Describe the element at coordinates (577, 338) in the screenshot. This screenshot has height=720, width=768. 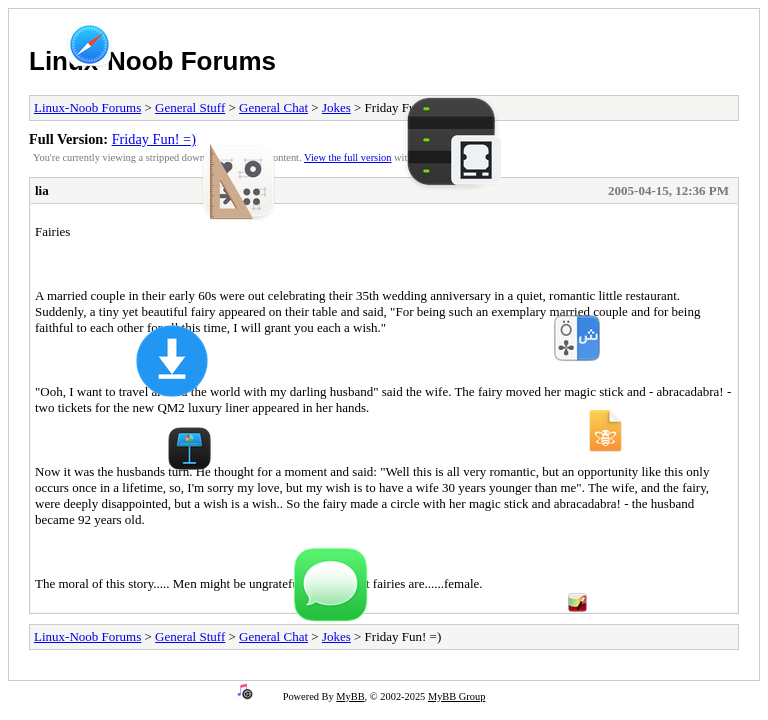
I see `open character map application` at that location.